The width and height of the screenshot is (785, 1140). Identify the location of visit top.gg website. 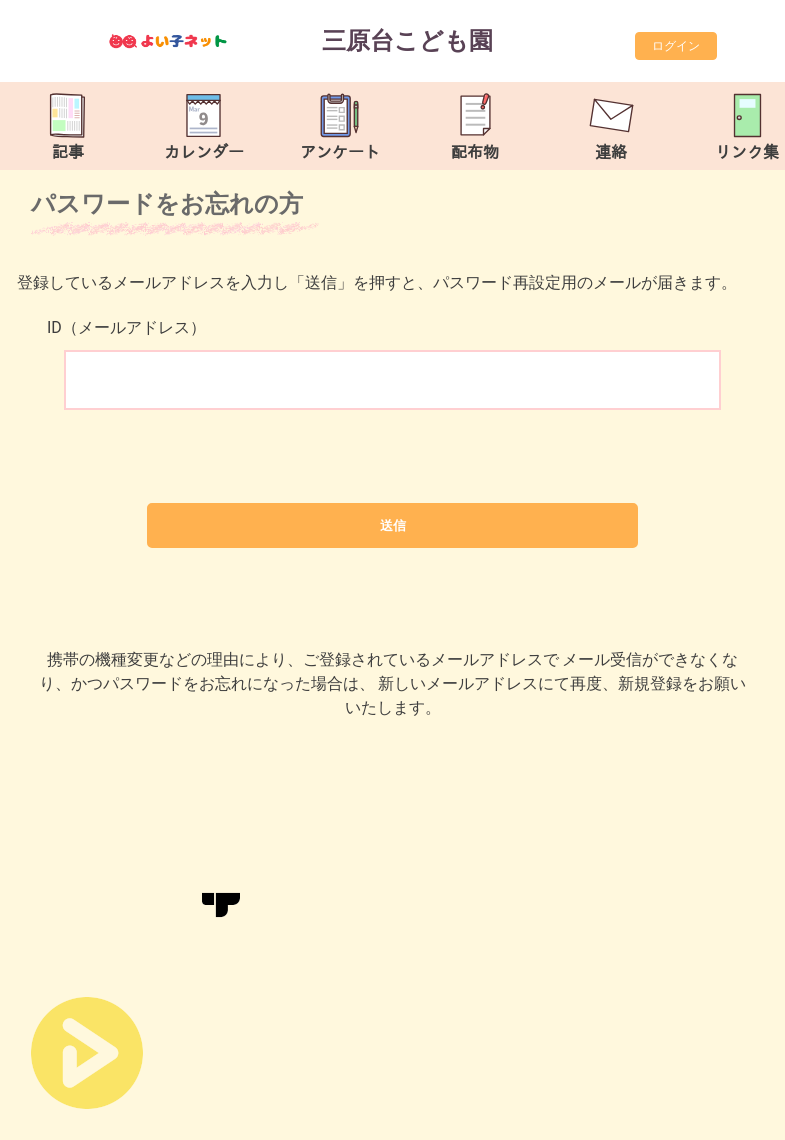
(221, 905).